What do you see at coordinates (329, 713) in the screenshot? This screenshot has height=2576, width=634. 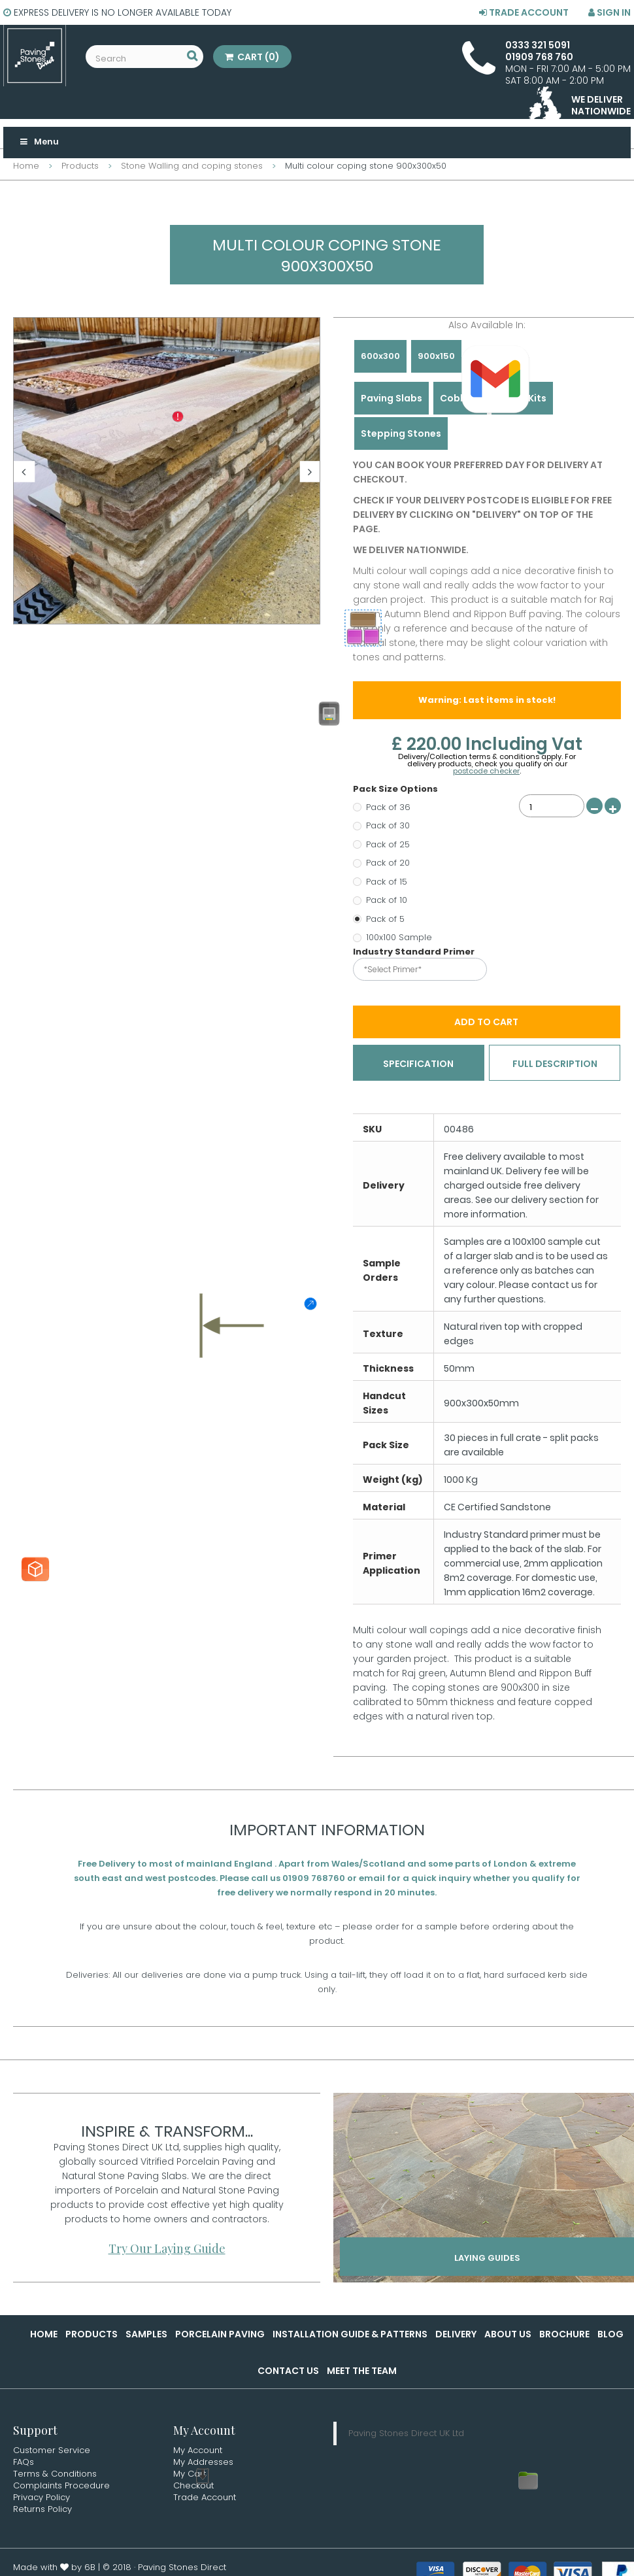 I see `NES game ROM file` at bounding box center [329, 713].